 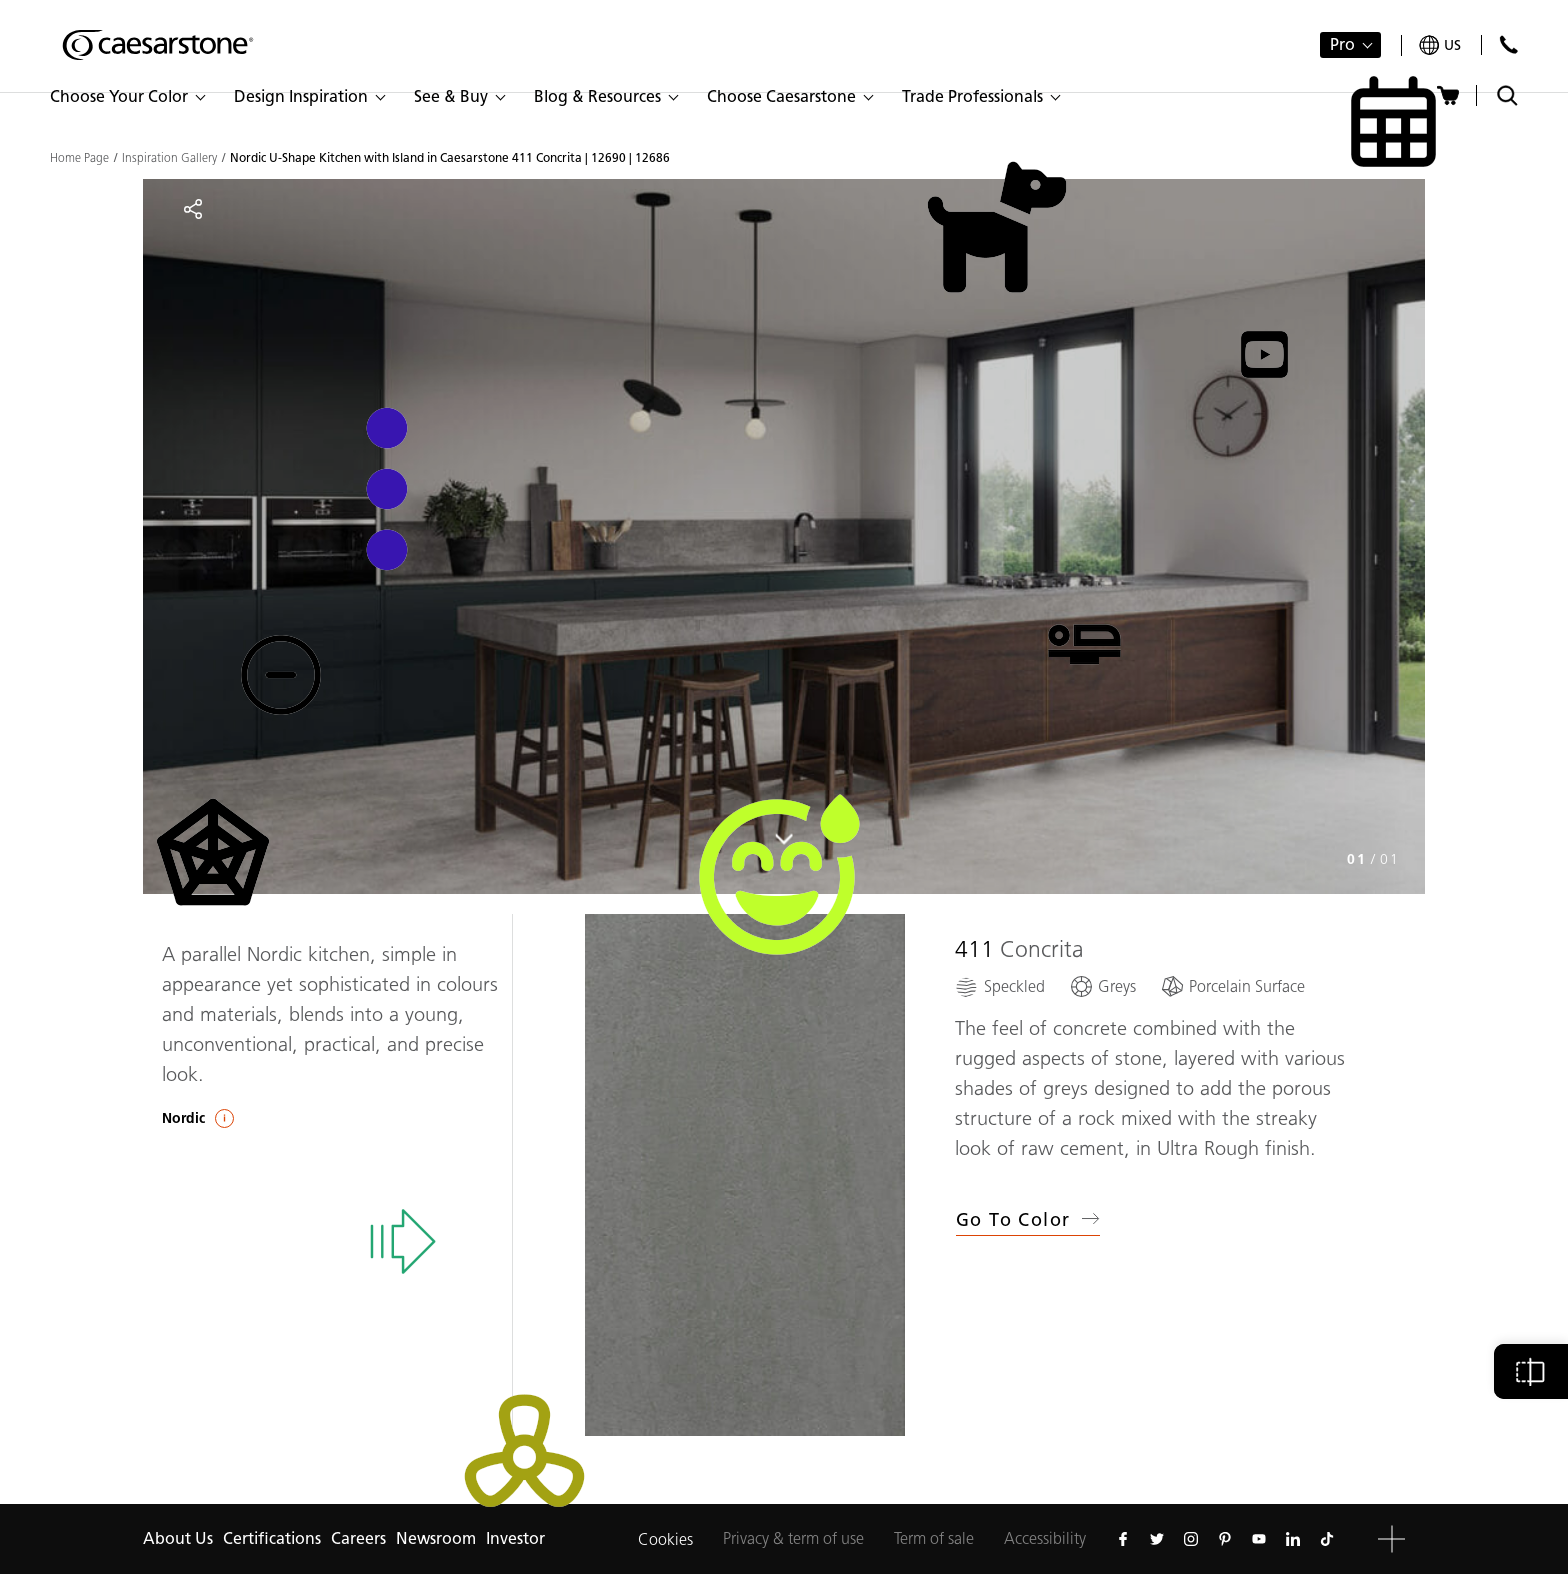 I want to click on react with a nervous or relieved expression, so click(x=777, y=877).